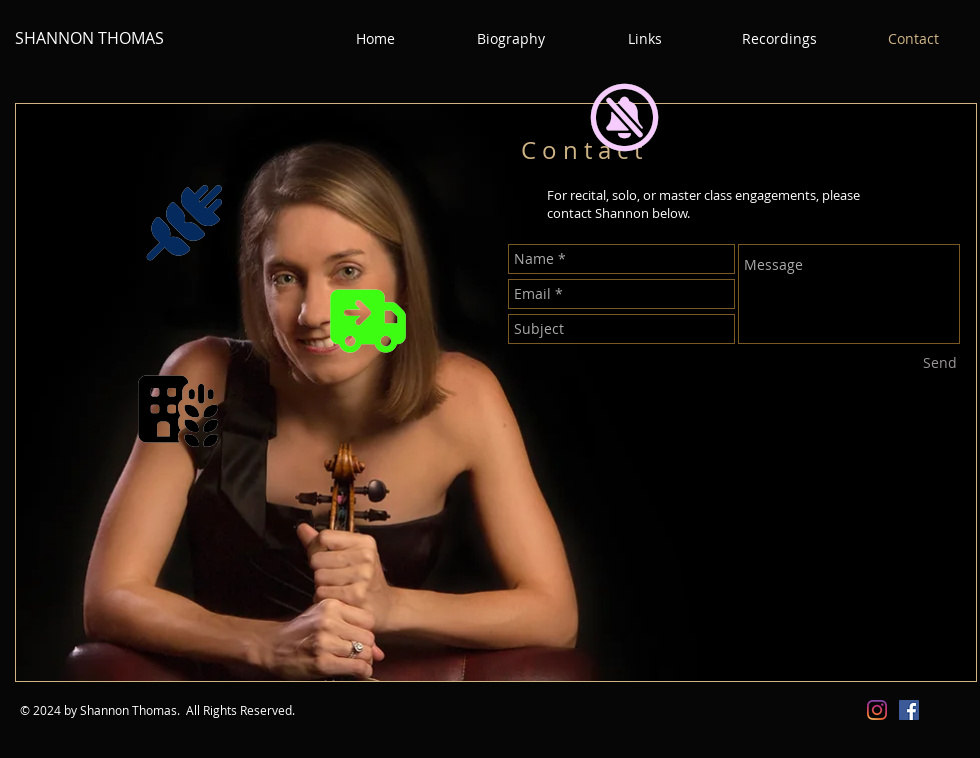  I want to click on track outgoing shipment, so click(368, 319).